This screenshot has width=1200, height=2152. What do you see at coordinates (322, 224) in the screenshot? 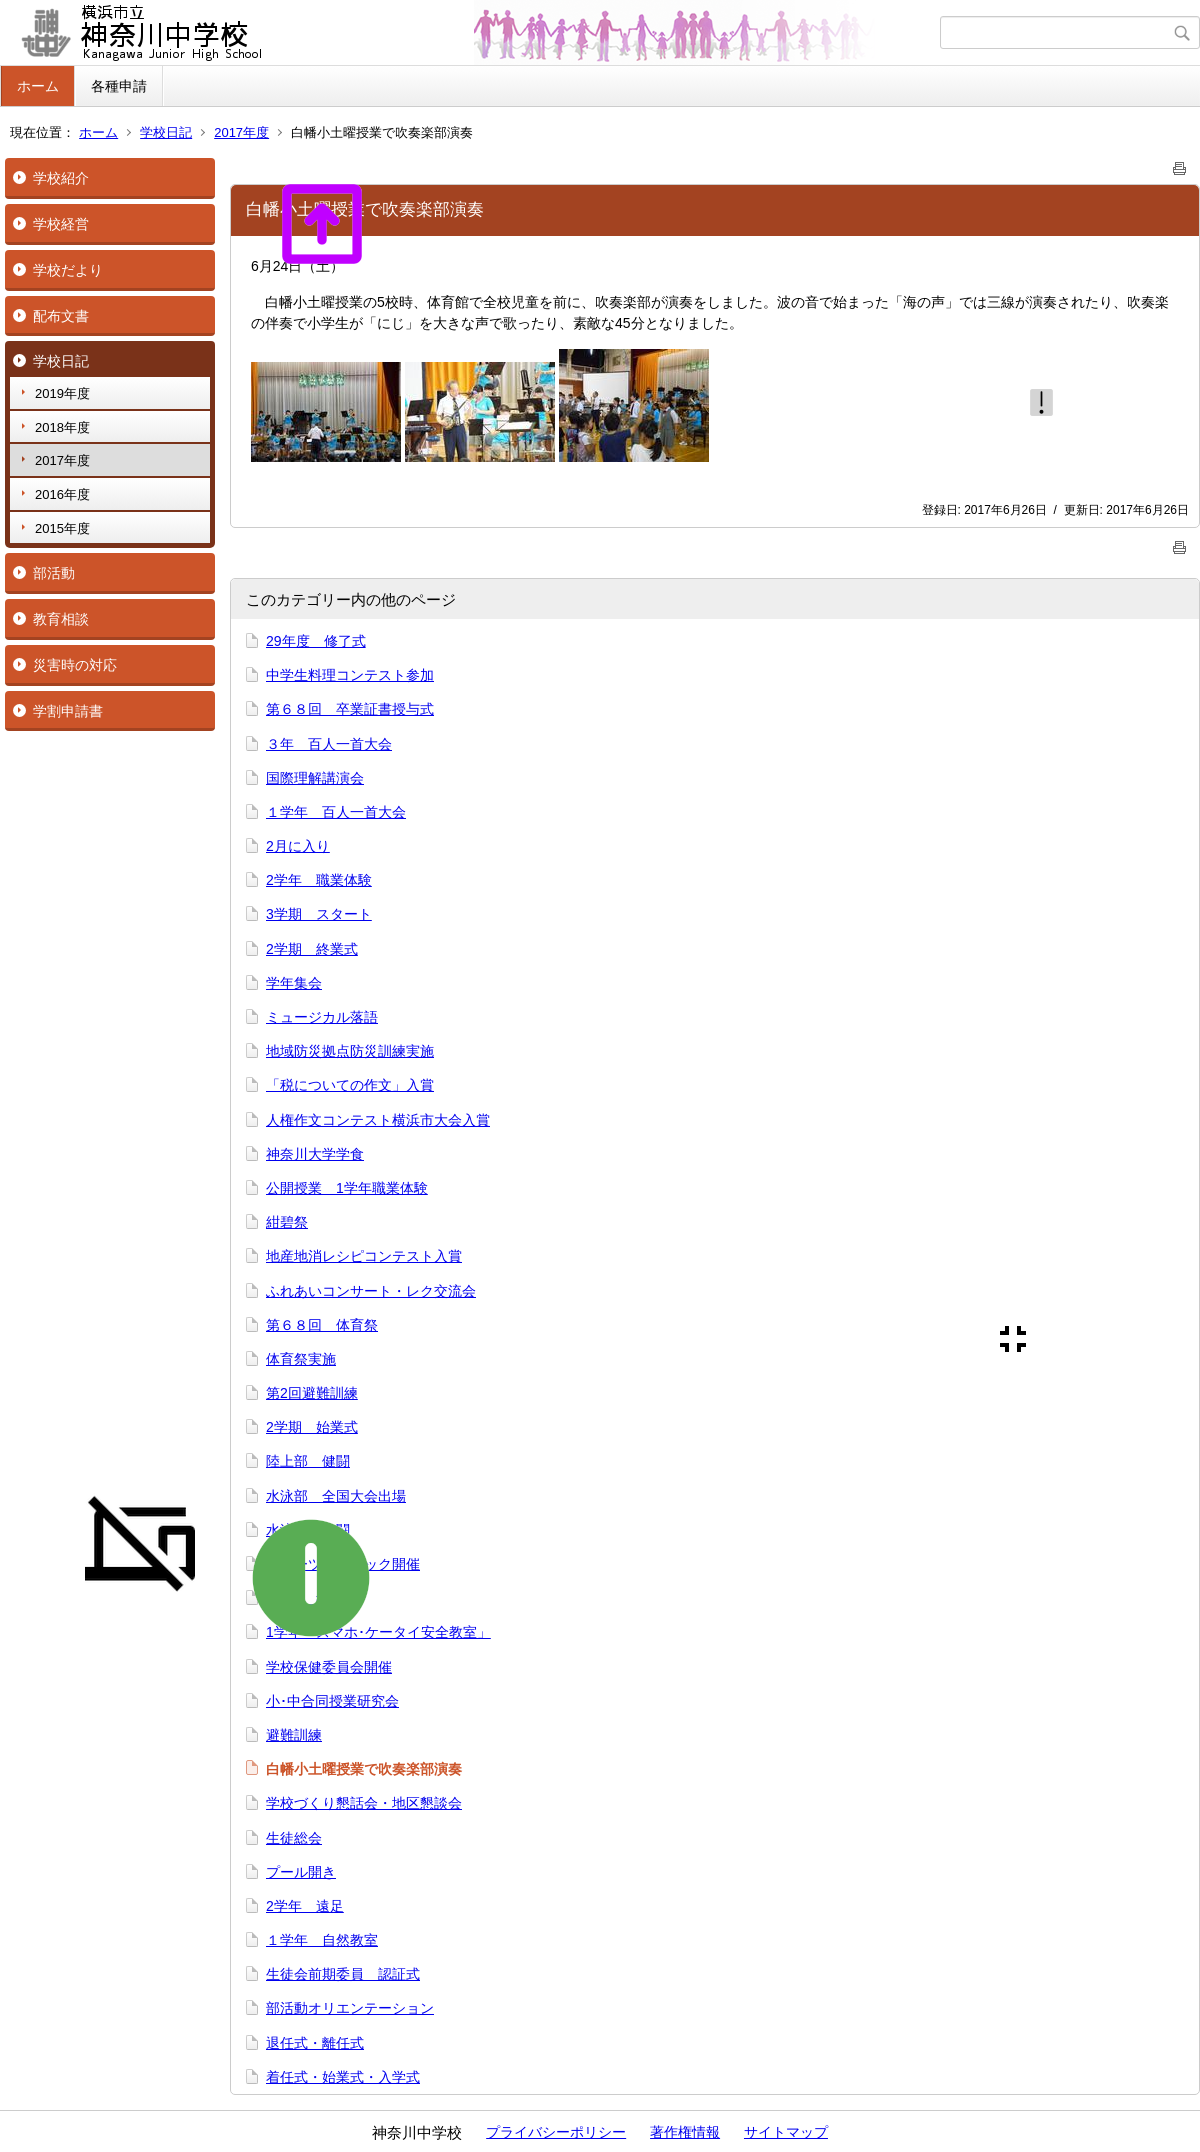
I see `upload a file or document` at bounding box center [322, 224].